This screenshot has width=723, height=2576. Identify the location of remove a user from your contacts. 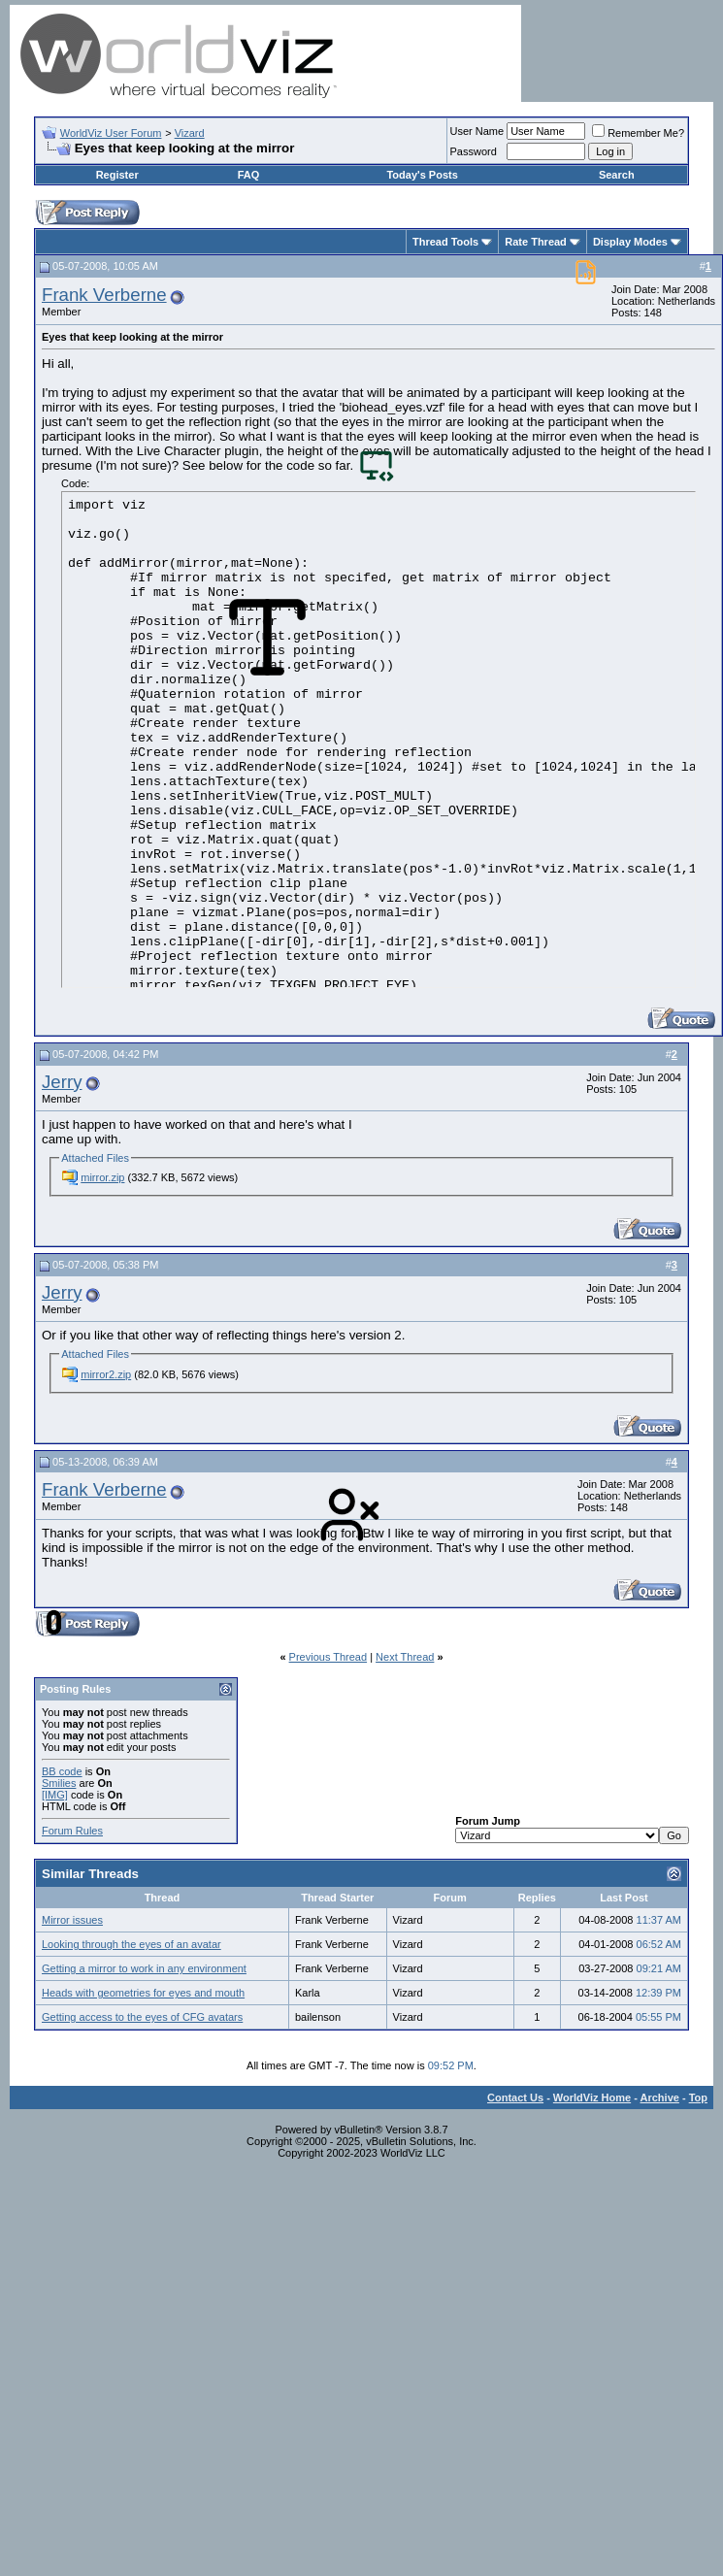
(349, 1514).